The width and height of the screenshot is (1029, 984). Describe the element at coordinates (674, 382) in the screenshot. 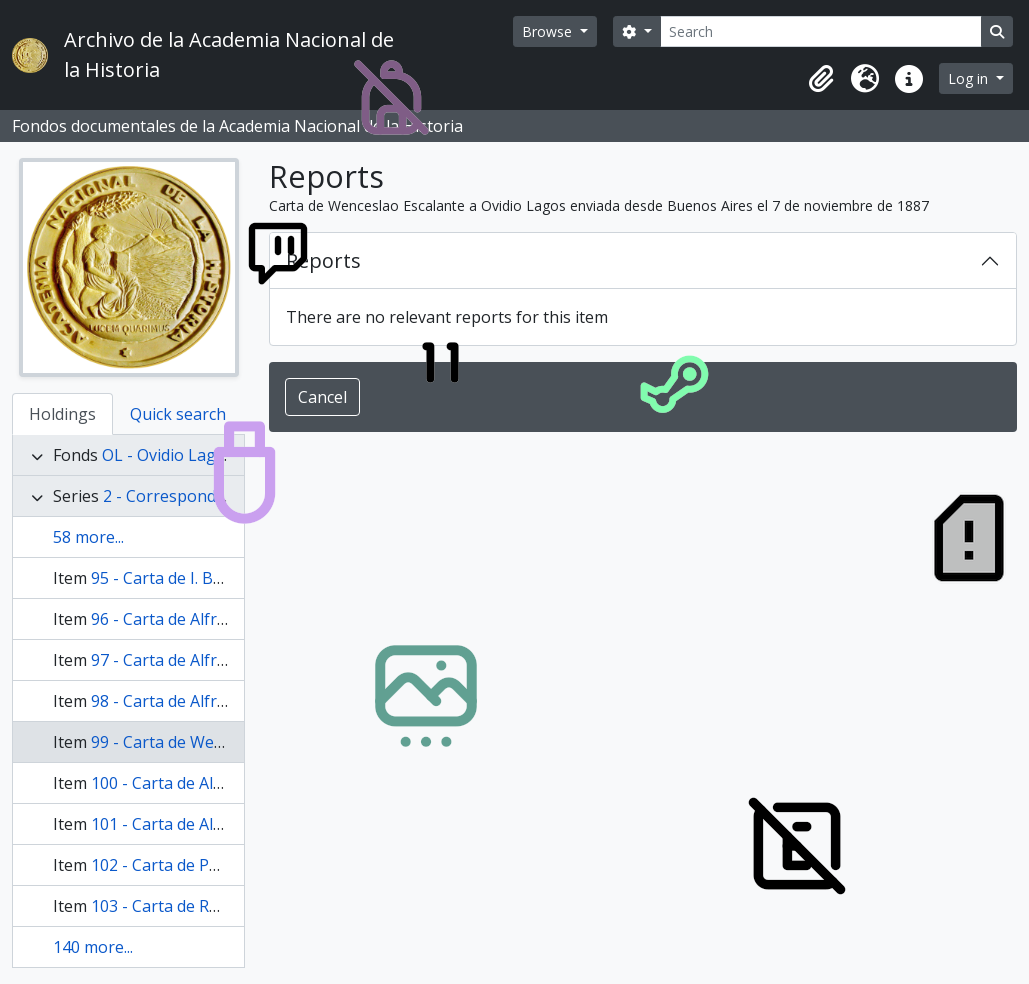

I see `open Steam gaming platform` at that location.